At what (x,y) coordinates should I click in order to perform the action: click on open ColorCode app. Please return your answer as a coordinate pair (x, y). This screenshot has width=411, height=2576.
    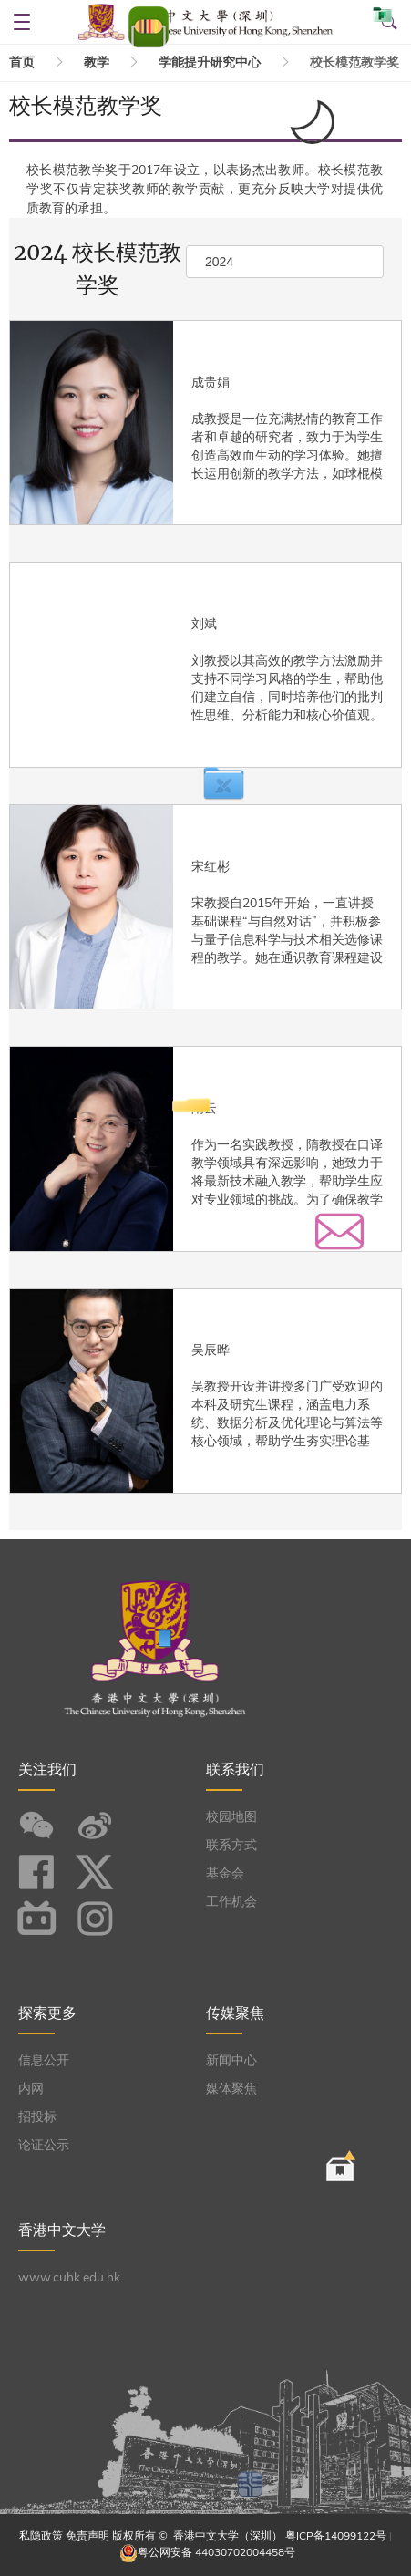
    Looking at the image, I should click on (149, 26).